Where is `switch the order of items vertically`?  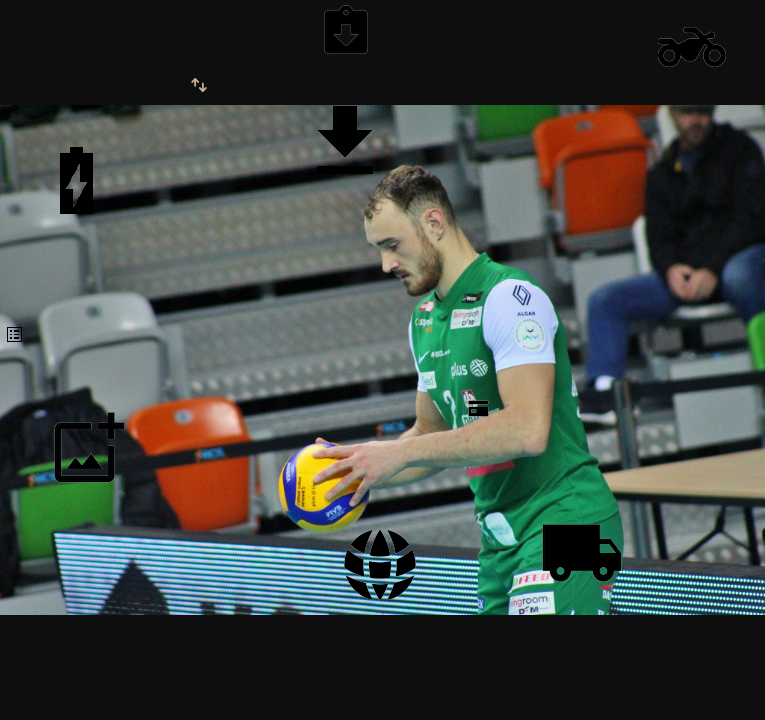 switch the order of items vertically is located at coordinates (199, 85).